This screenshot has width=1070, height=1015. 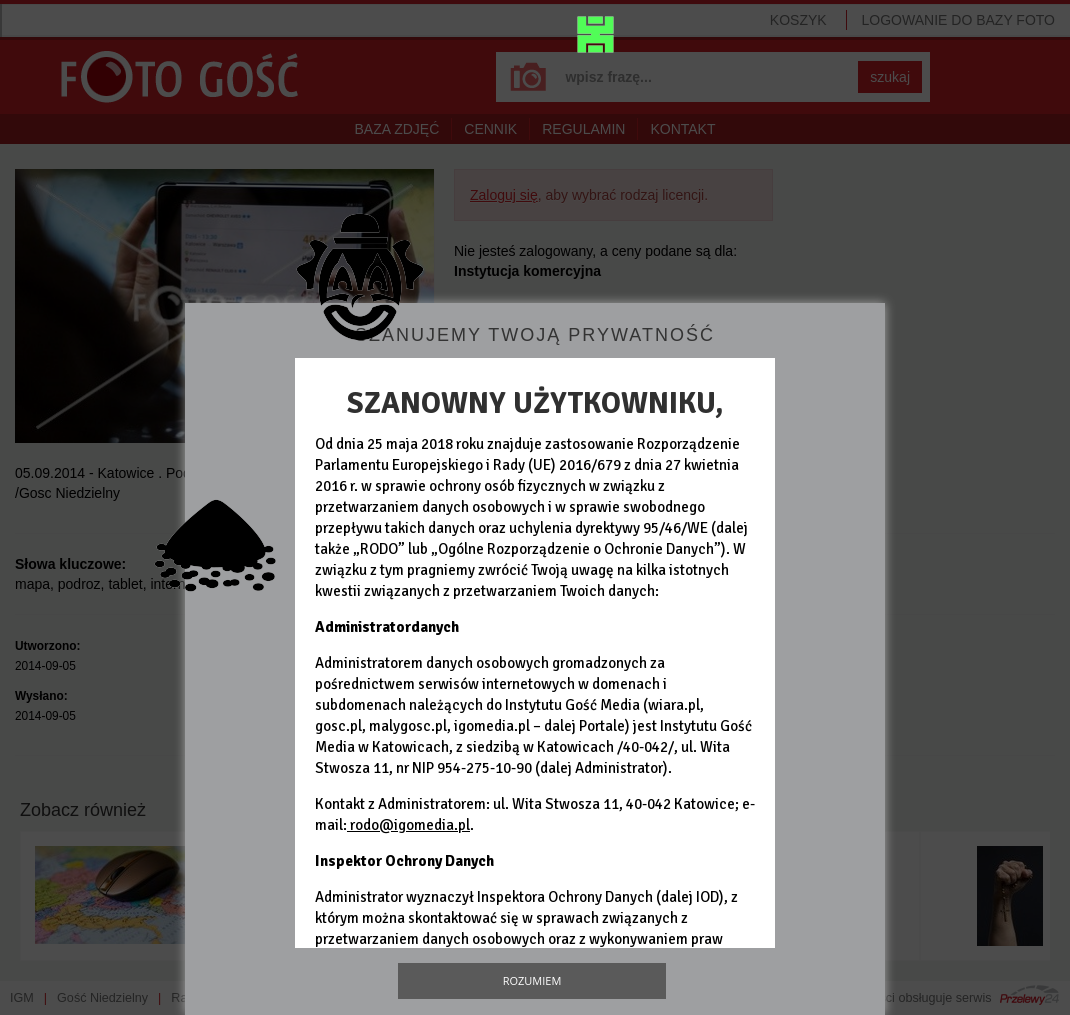 I want to click on abstract game element or tile, so click(x=595, y=34).